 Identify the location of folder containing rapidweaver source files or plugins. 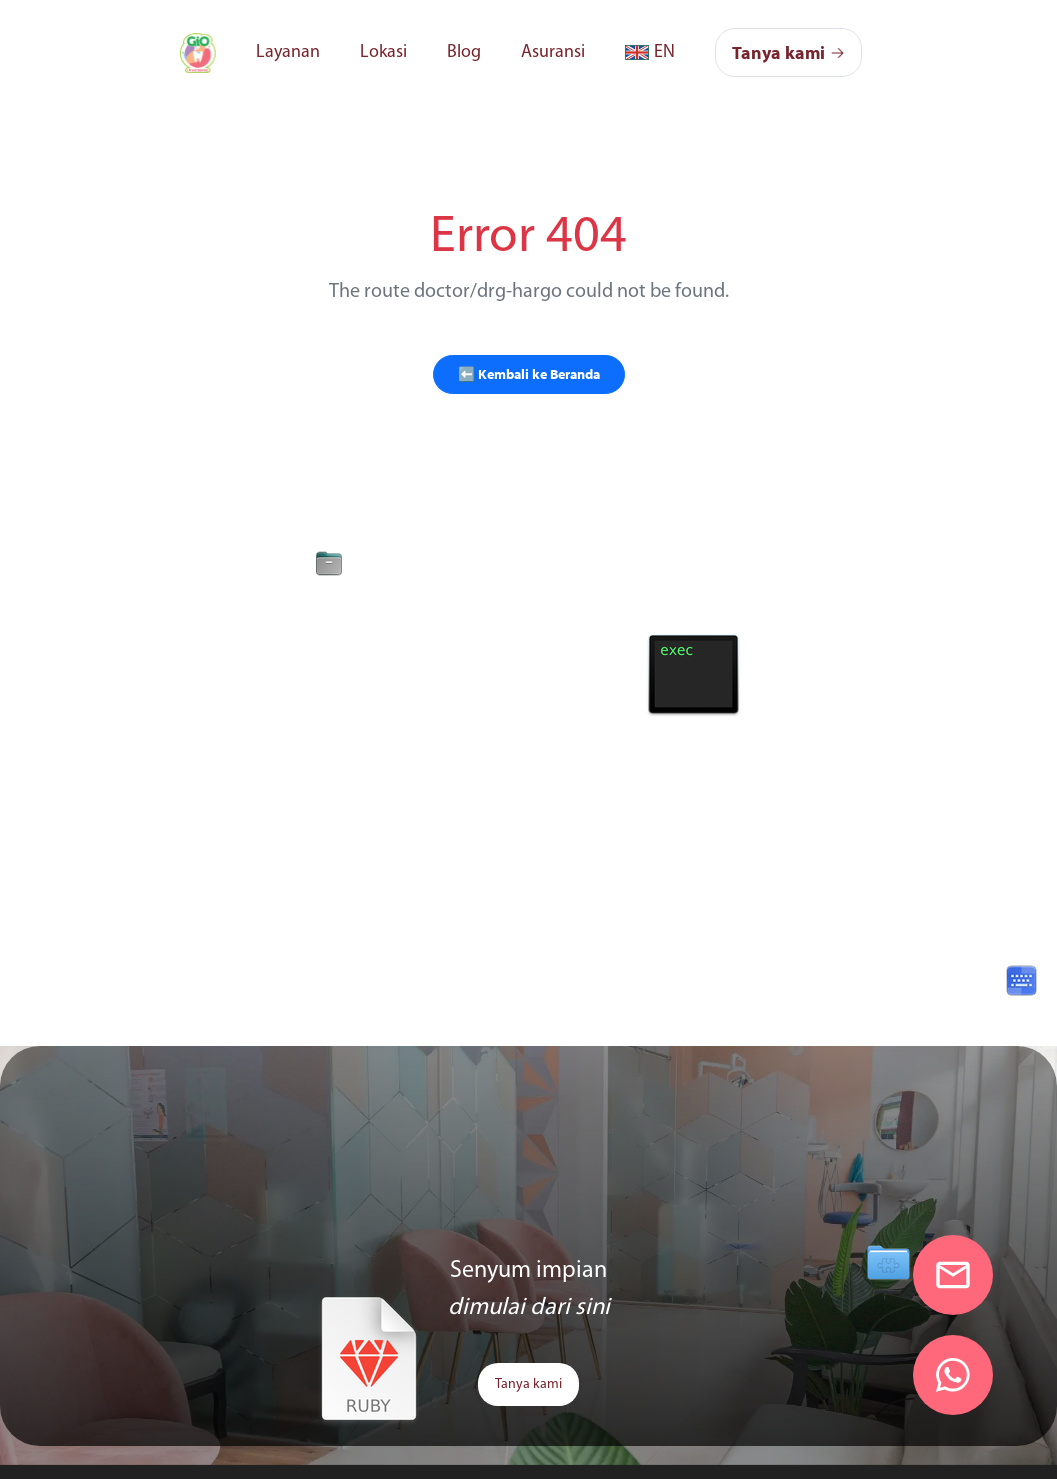
(888, 1262).